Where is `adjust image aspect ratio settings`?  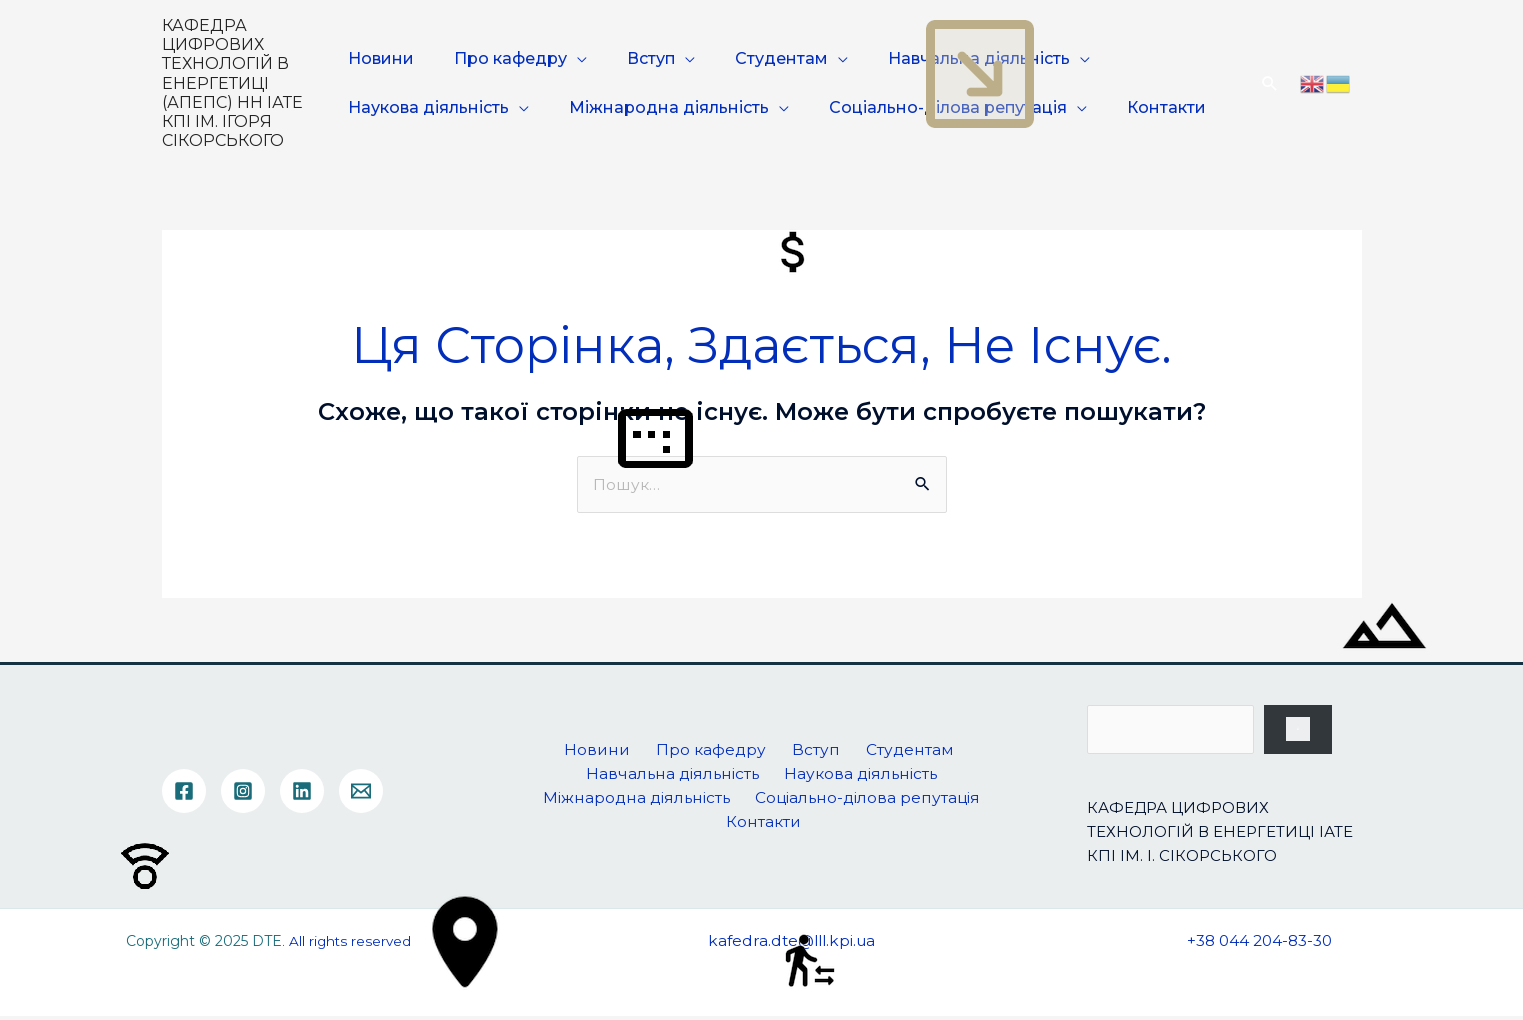
adjust image aspect ratio settings is located at coordinates (655, 438).